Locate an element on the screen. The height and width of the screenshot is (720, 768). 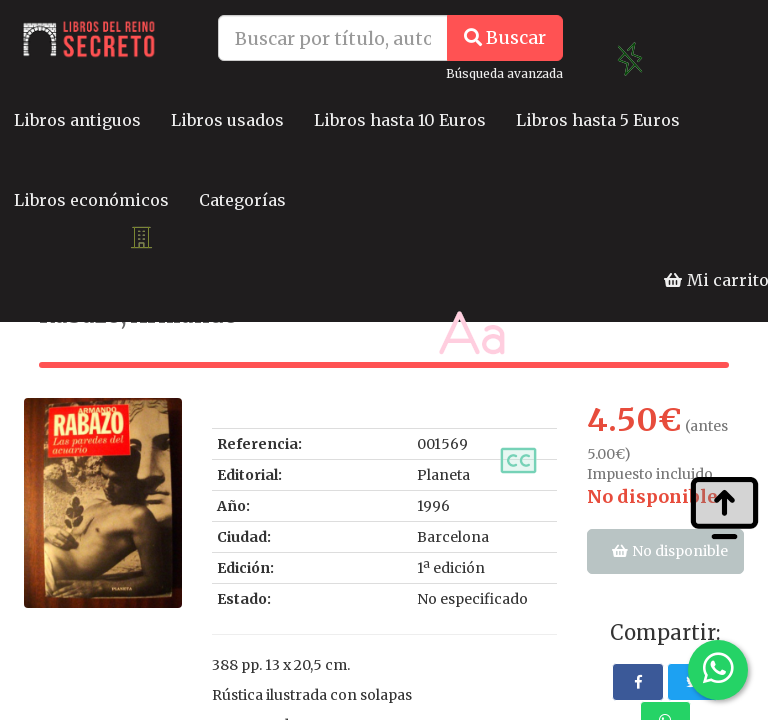
adjust font or text size settings is located at coordinates (473, 334).